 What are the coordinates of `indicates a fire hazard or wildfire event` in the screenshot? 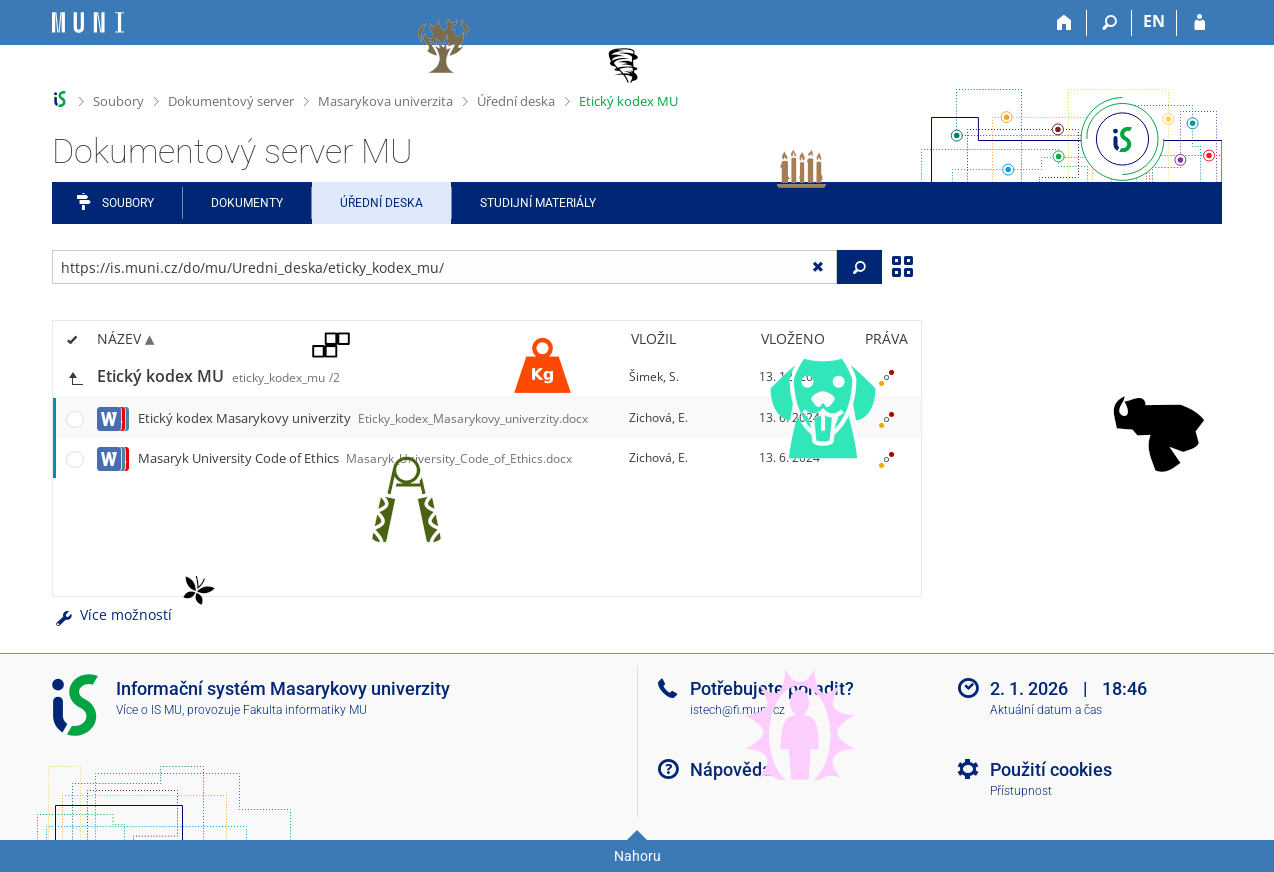 It's located at (444, 46).